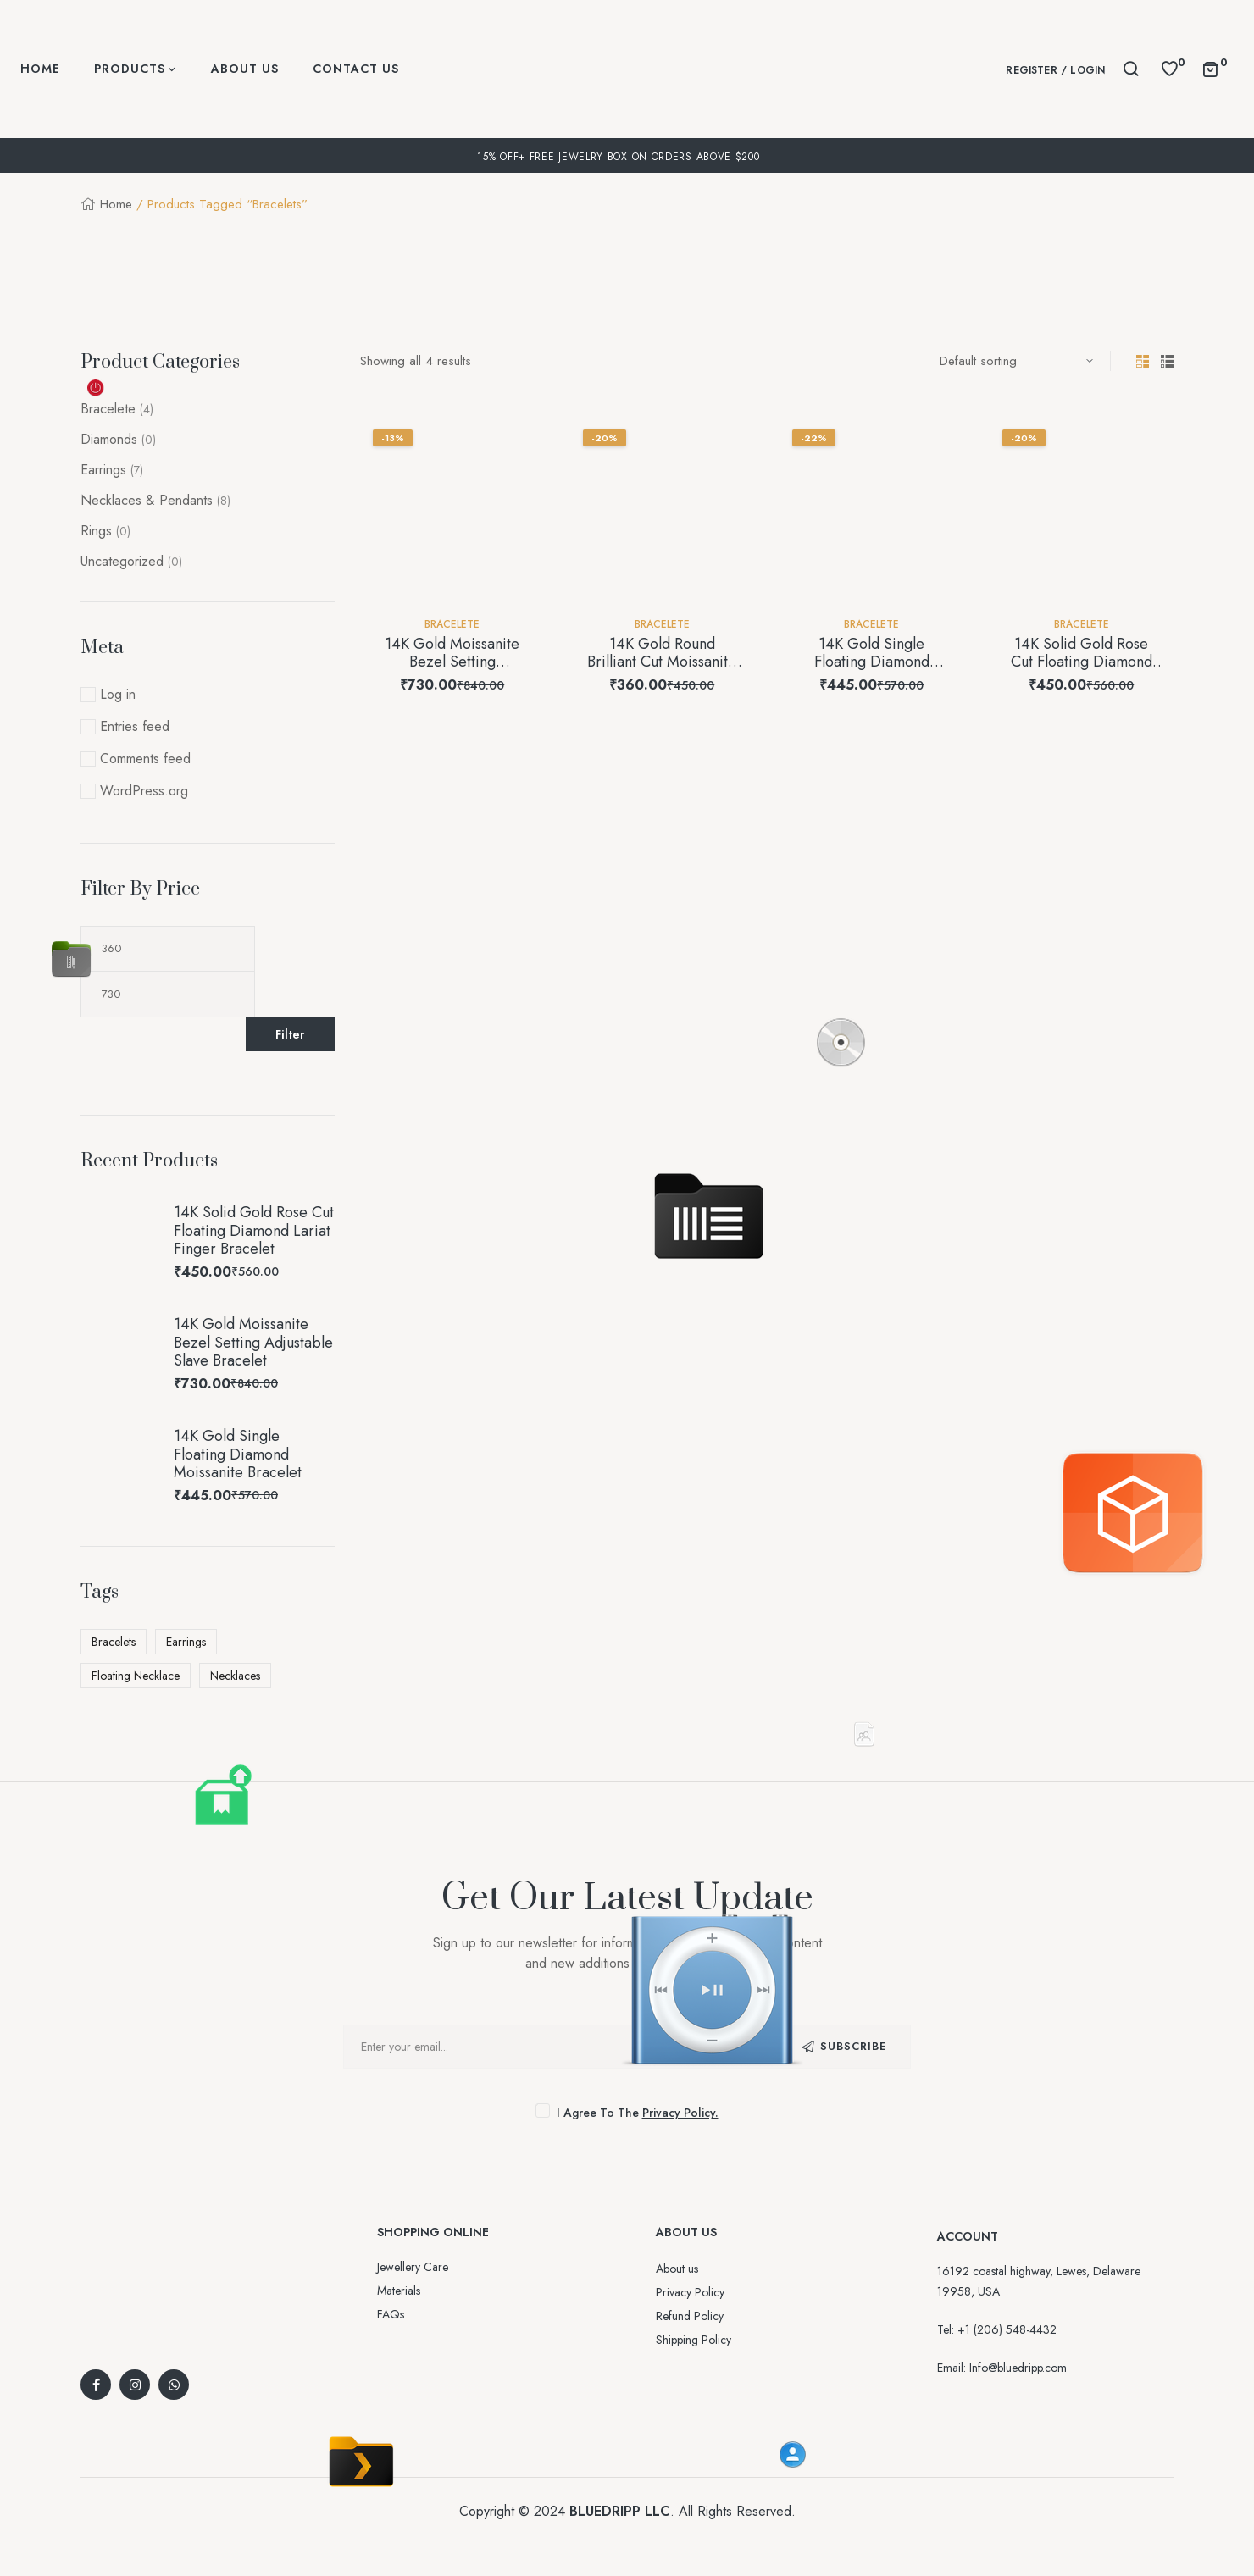  I want to click on iPod shuffle device connected, so click(712, 1989).